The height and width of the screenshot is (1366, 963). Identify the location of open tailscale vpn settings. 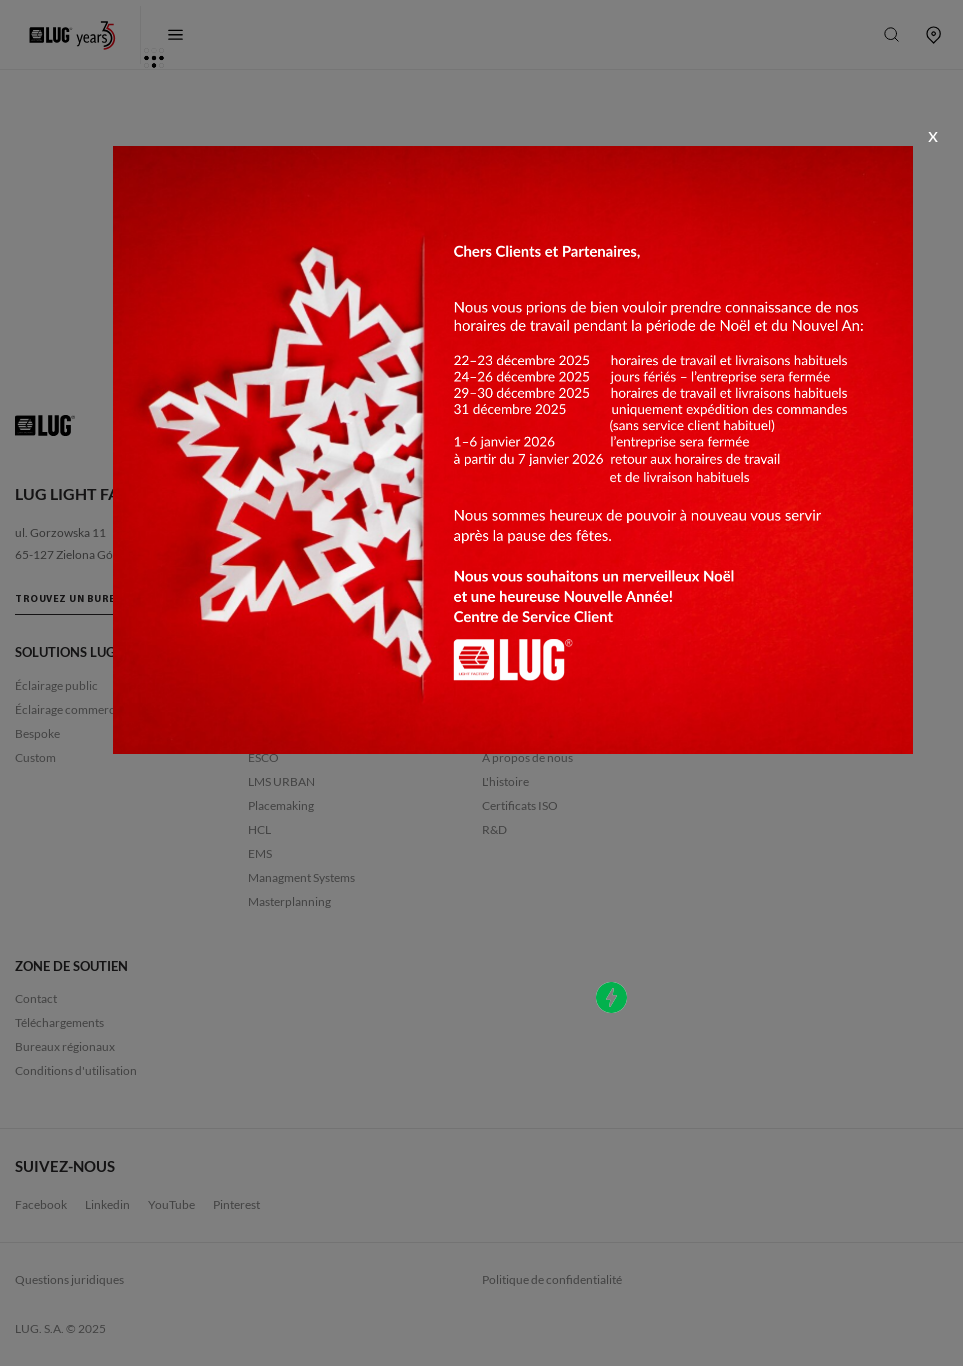
(154, 58).